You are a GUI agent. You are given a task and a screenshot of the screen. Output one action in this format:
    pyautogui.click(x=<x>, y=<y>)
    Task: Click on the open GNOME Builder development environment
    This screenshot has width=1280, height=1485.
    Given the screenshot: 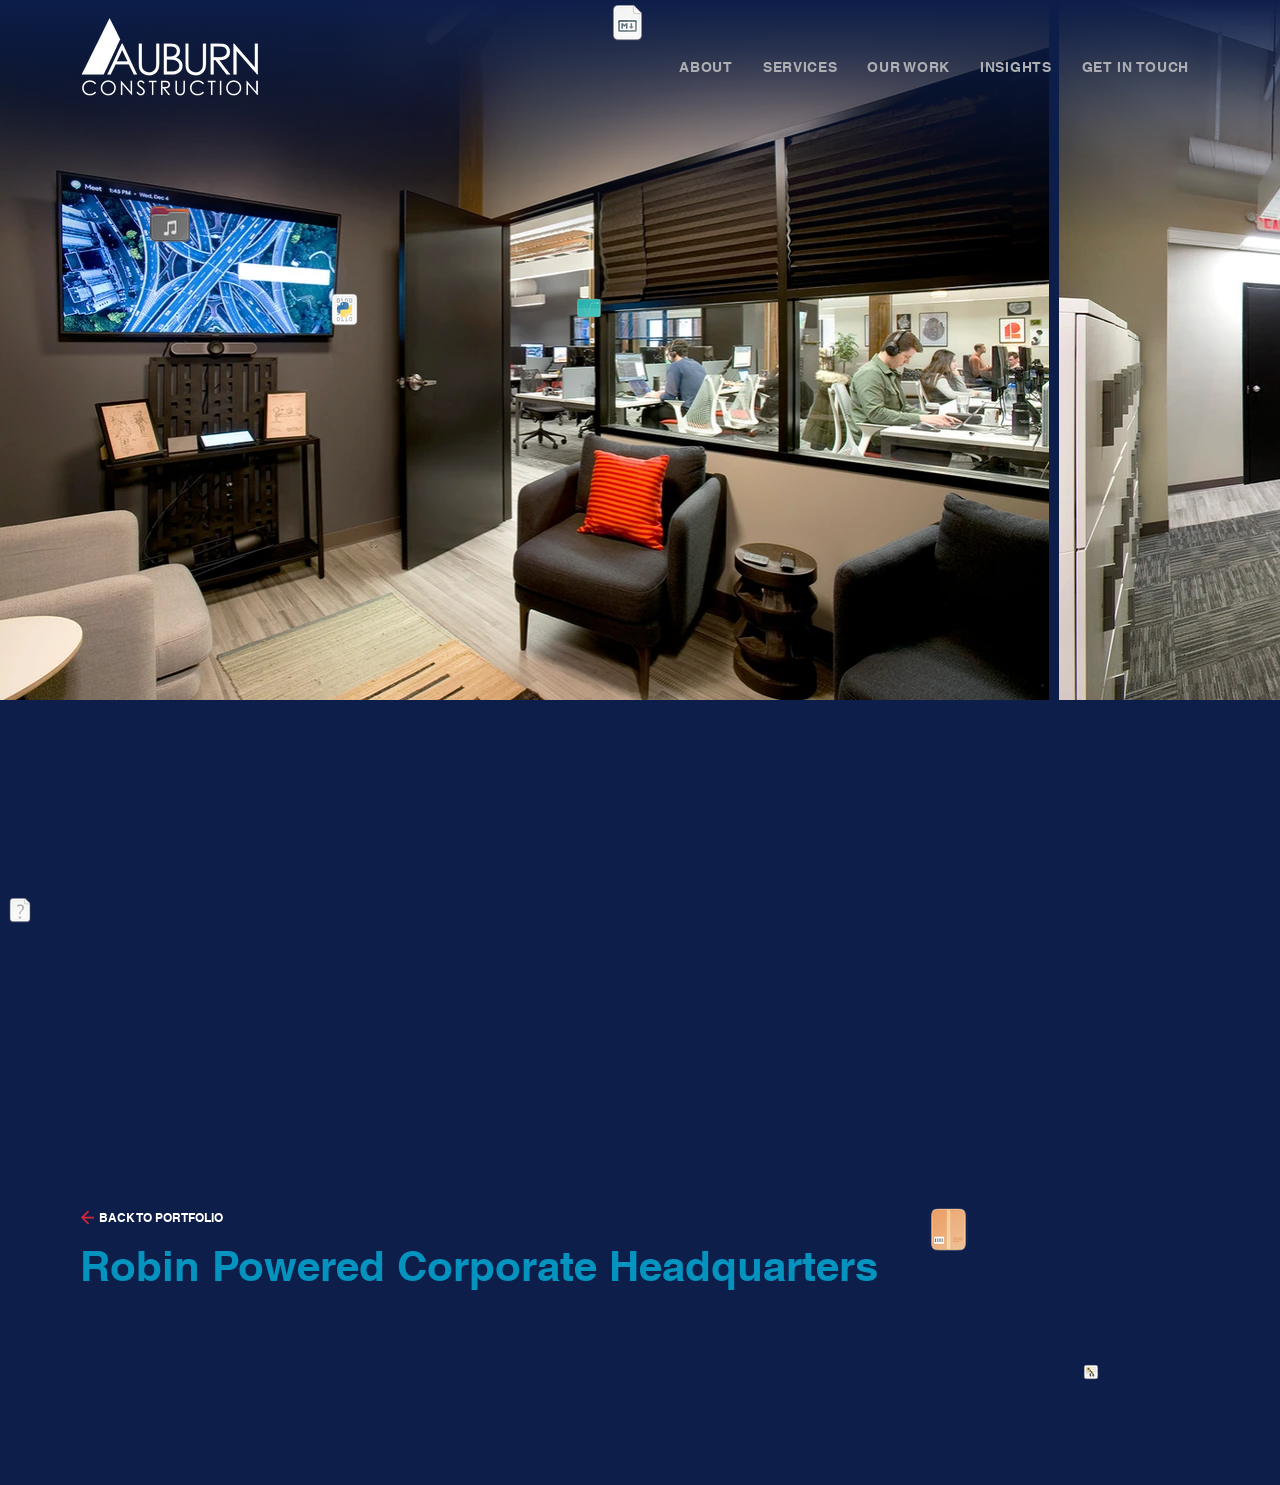 What is the action you would take?
    pyautogui.click(x=1091, y=1372)
    